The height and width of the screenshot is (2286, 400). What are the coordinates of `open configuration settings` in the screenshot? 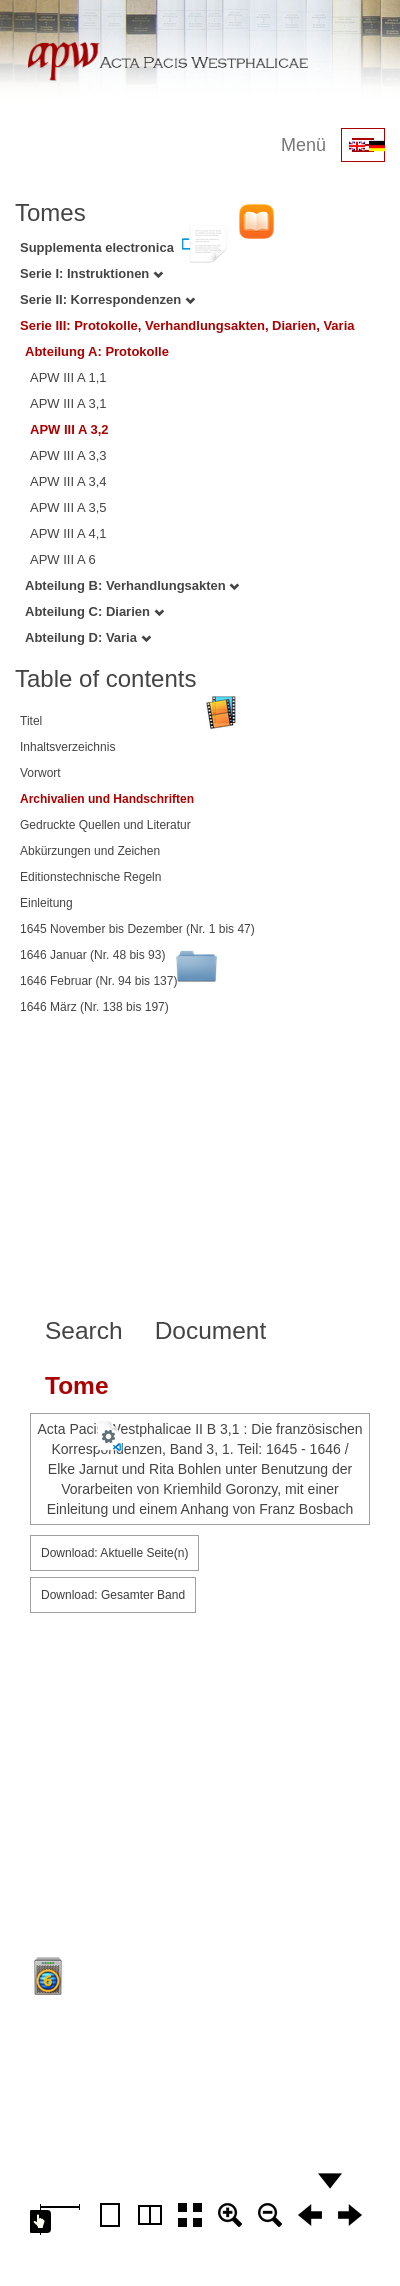 It's located at (108, 1436).